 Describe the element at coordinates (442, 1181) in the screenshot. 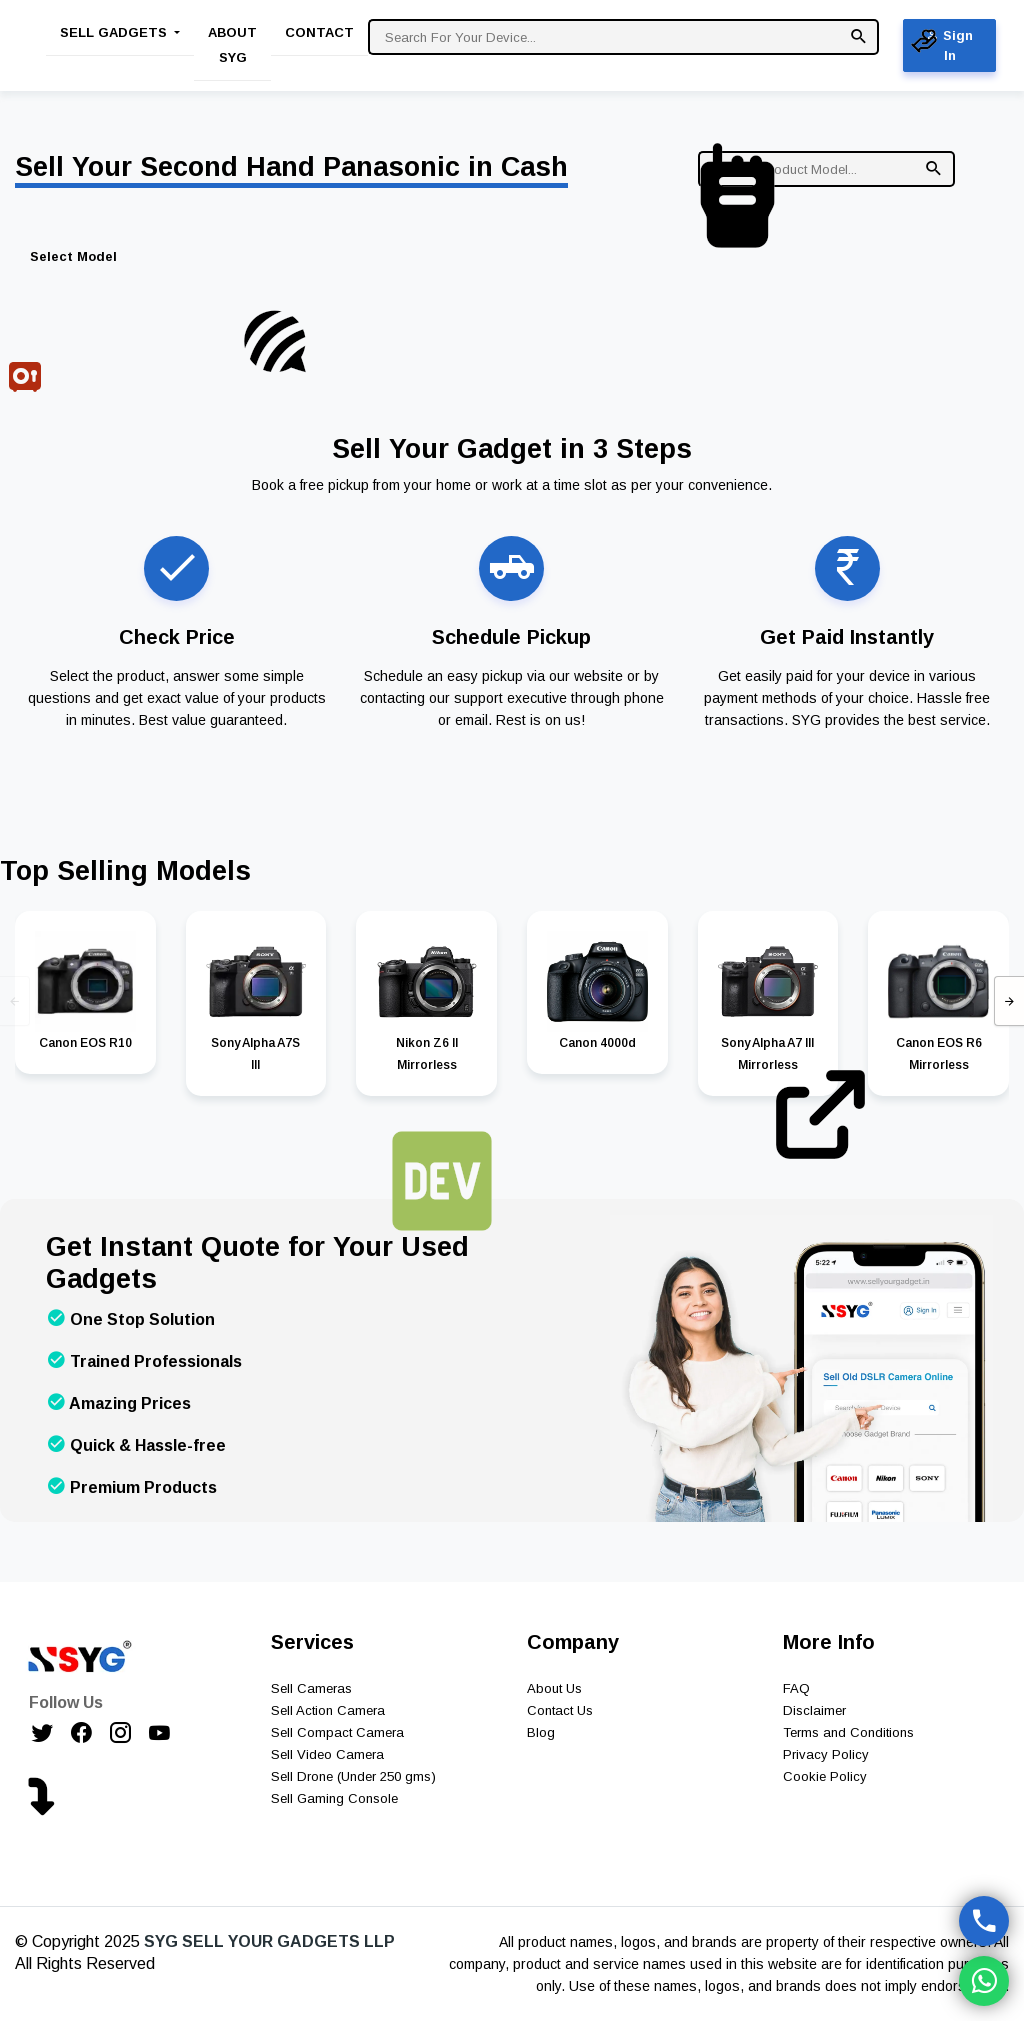

I see `dev.to community platform logo` at that location.